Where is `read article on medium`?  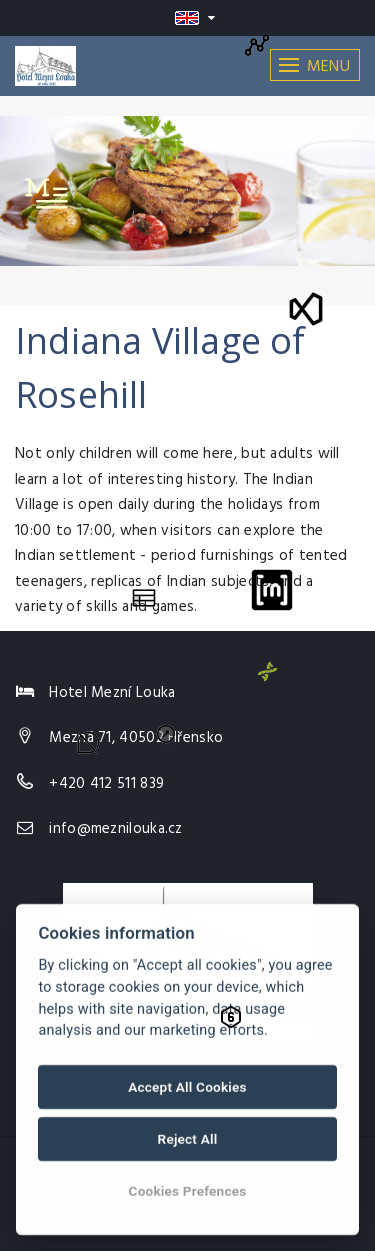
read article on medium is located at coordinates (46, 193).